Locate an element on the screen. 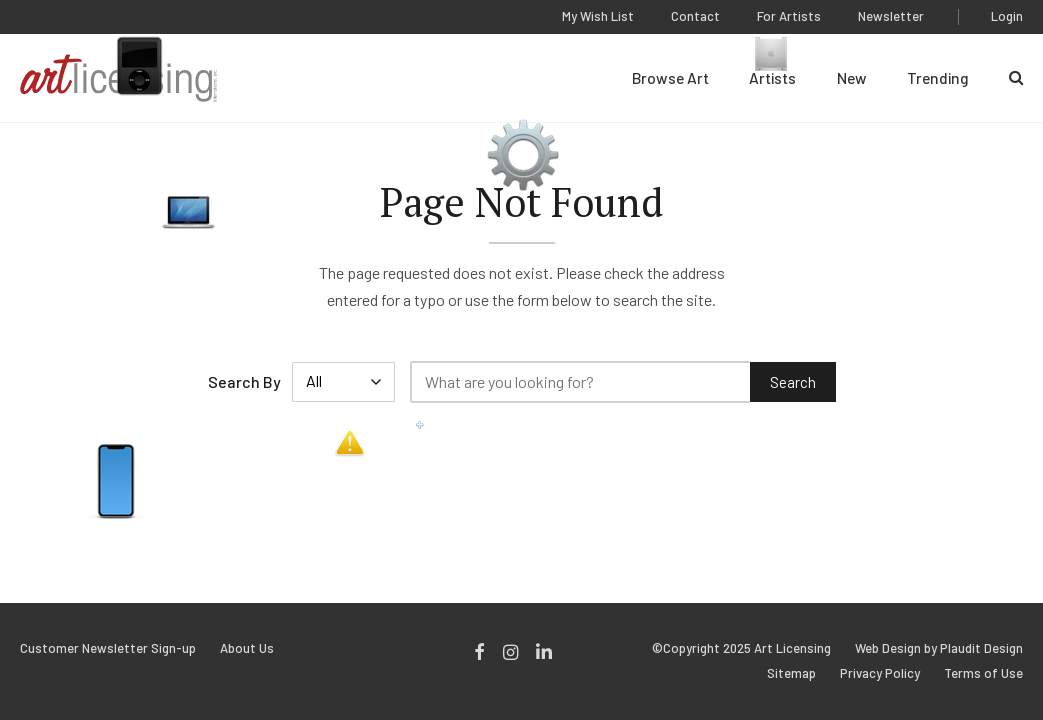  indicates mac pro desktop computer in system settings is located at coordinates (771, 54).